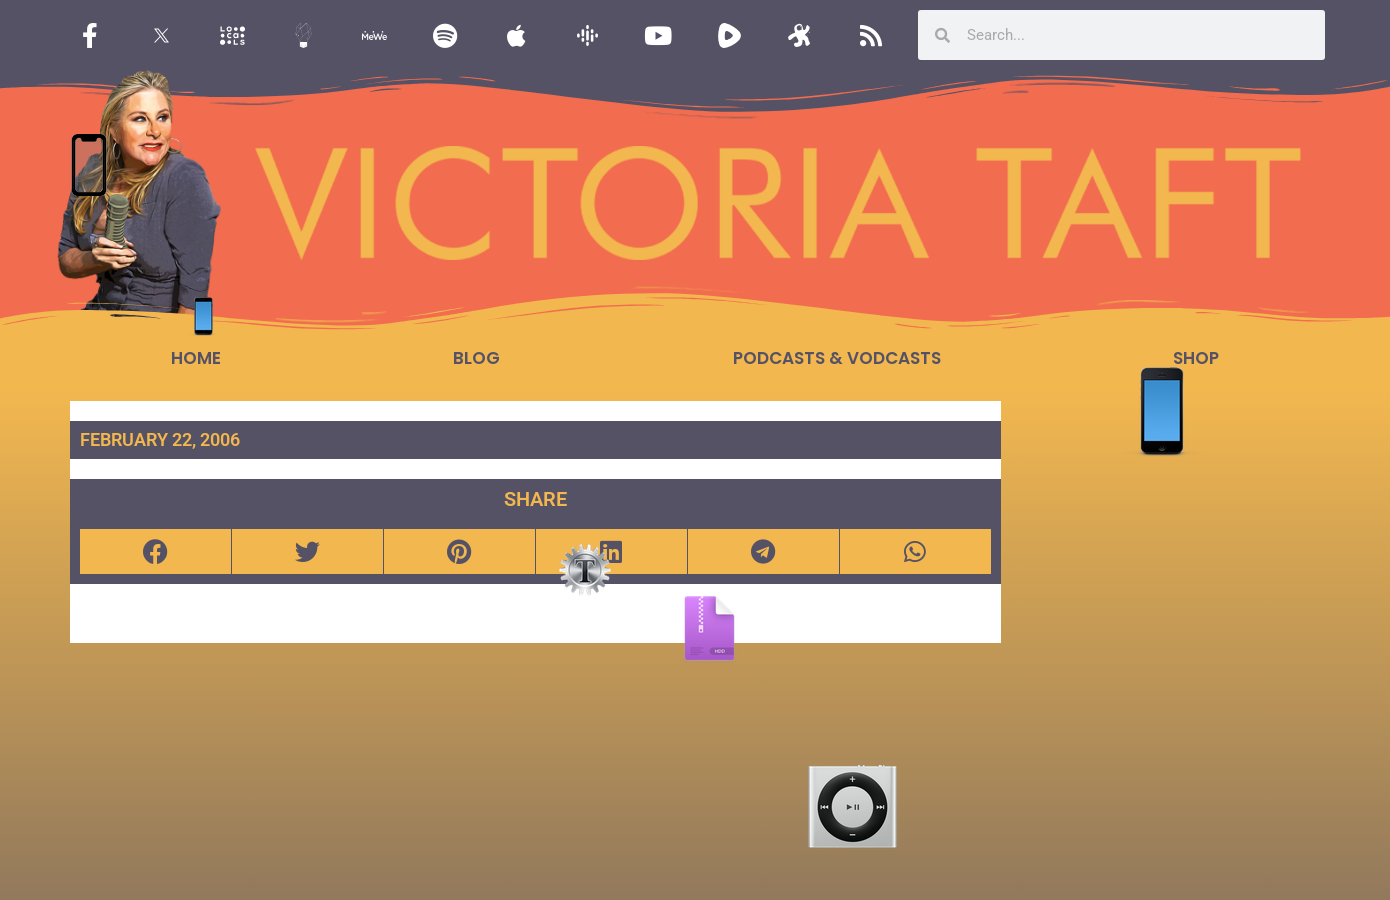 The image size is (1390, 900). What do you see at coordinates (203, 316) in the screenshot?
I see `iPhone 7 device icon for system identification` at bounding box center [203, 316].